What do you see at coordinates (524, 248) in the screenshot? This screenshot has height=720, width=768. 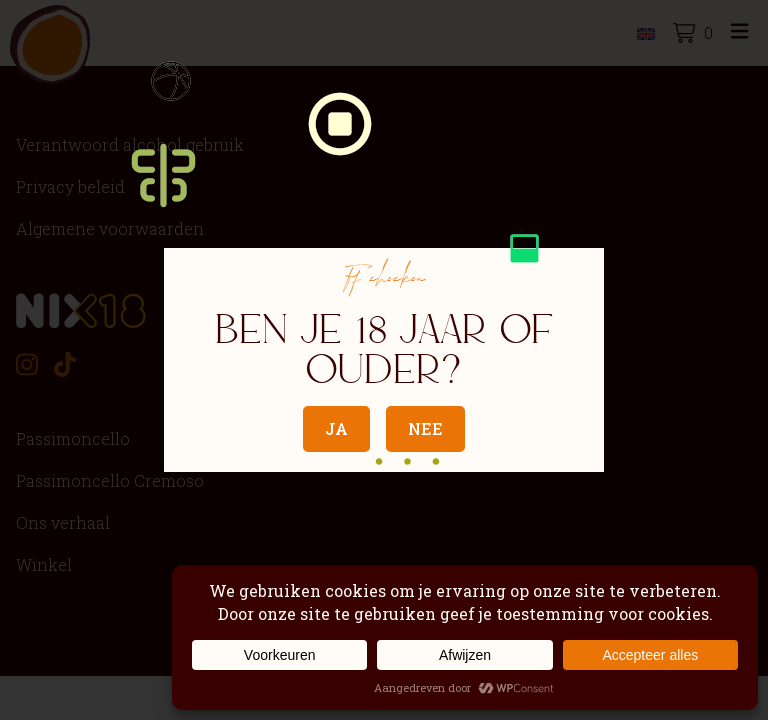 I see `toggle bottom panel visibility` at bounding box center [524, 248].